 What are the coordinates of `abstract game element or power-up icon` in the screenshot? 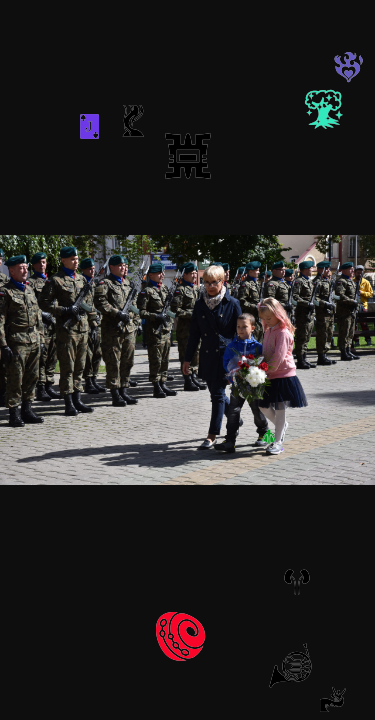 It's located at (188, 156).